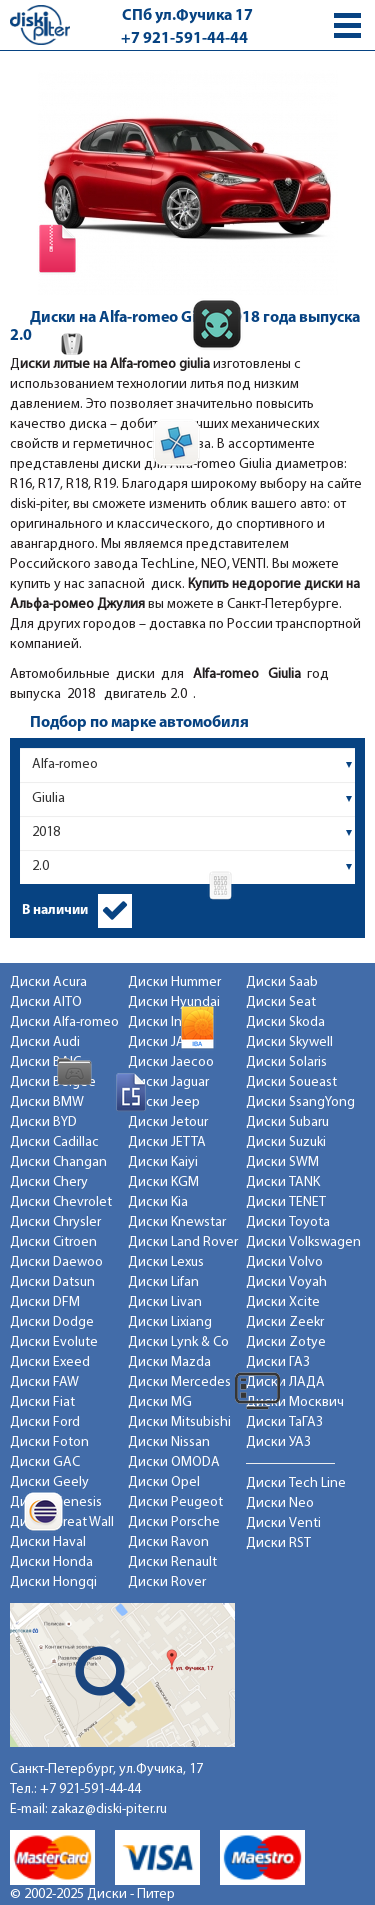 The height and width of the screenshot is (1905, 375). Describe the element at coordinates (220, 885) in the screenshot. I see `indicates a Windows executable or downloadable program file` at that location.